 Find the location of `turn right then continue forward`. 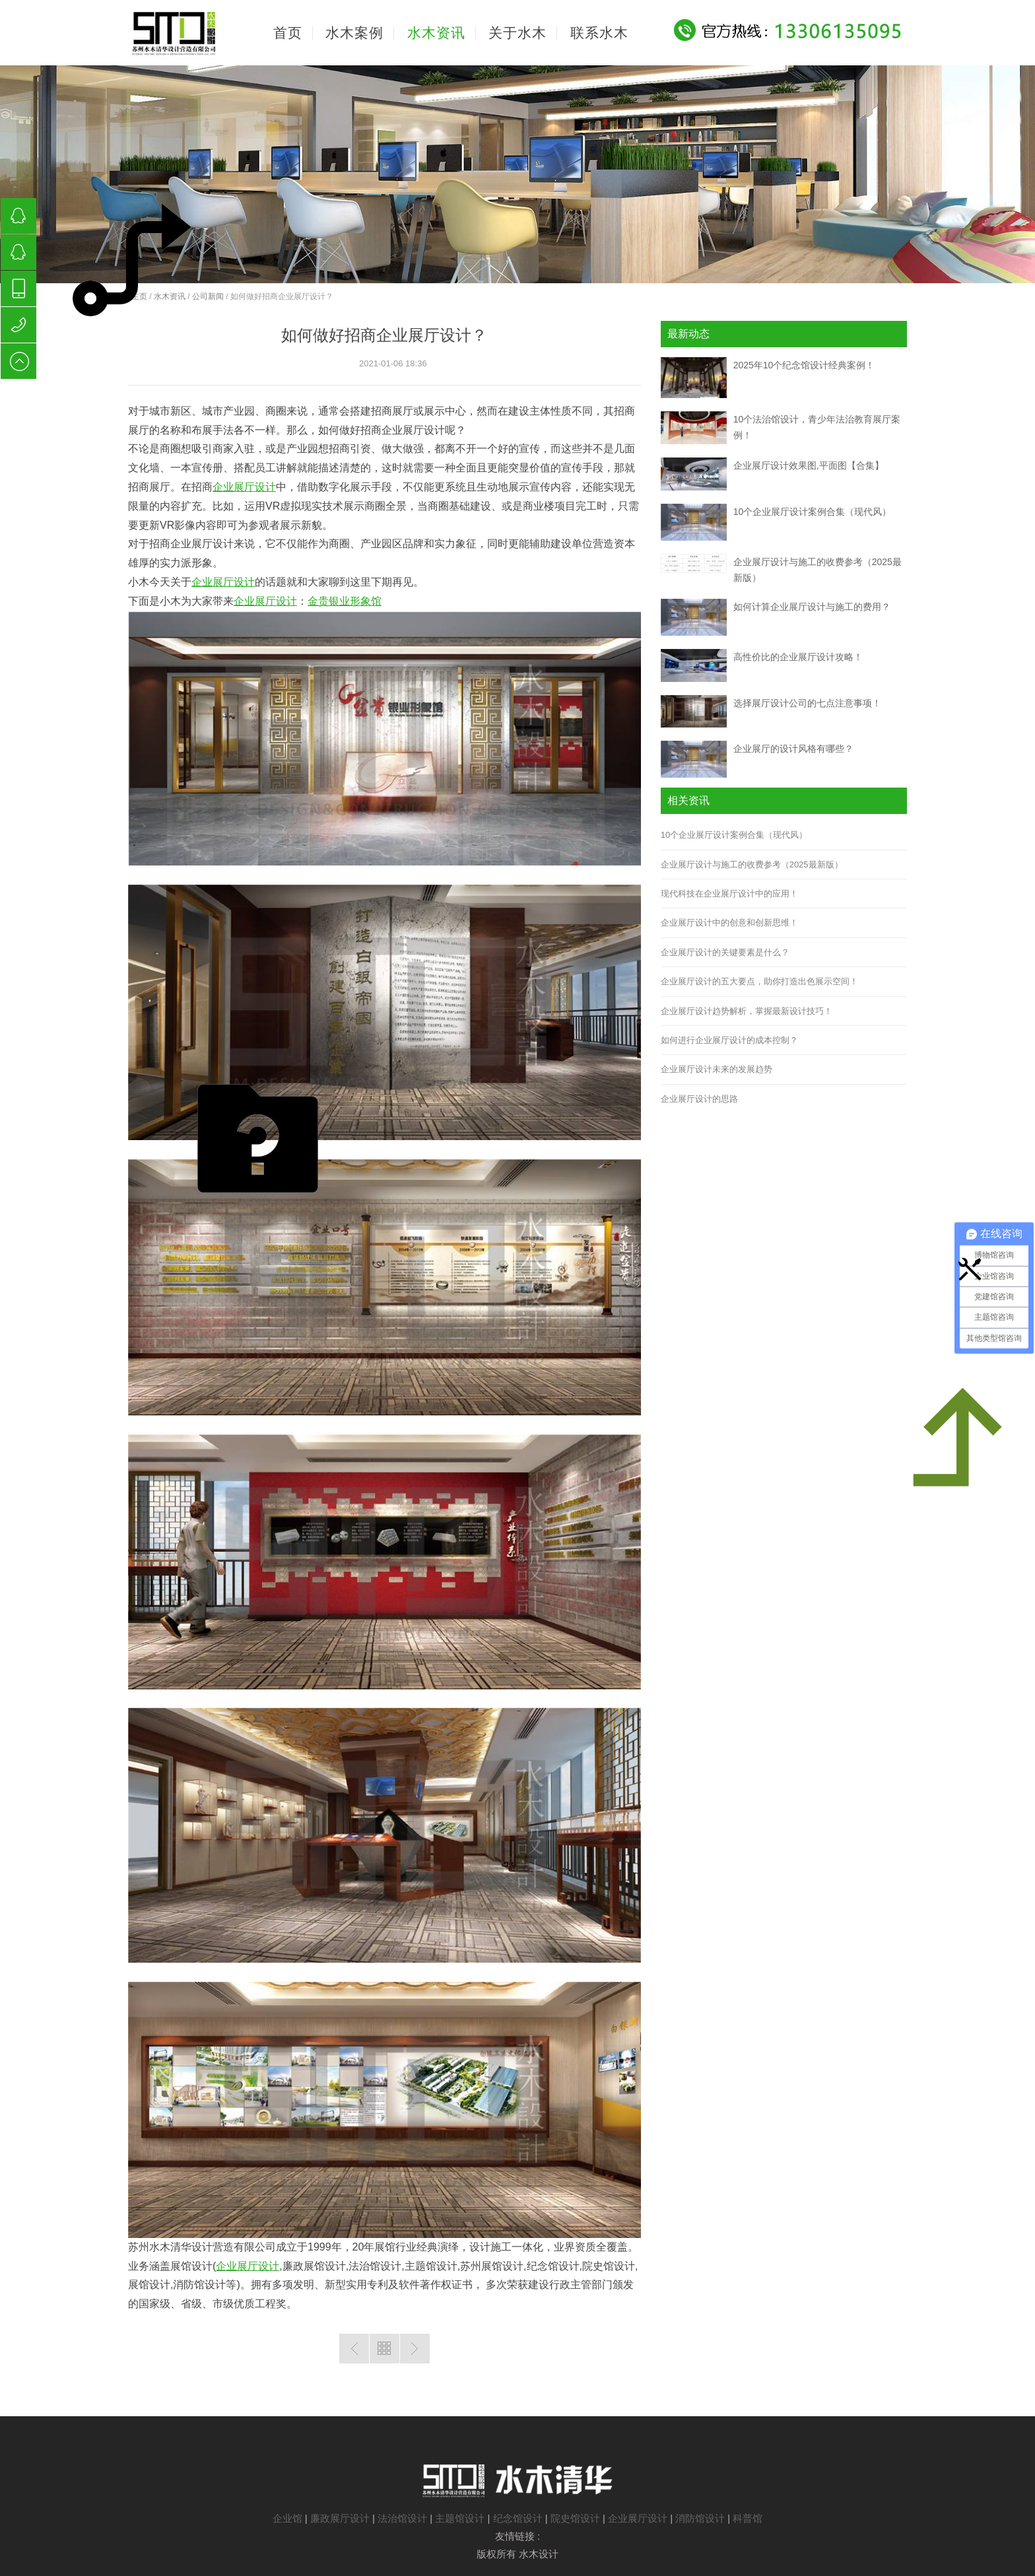

turn right then continue forward is located at coordinates (956, 1443).